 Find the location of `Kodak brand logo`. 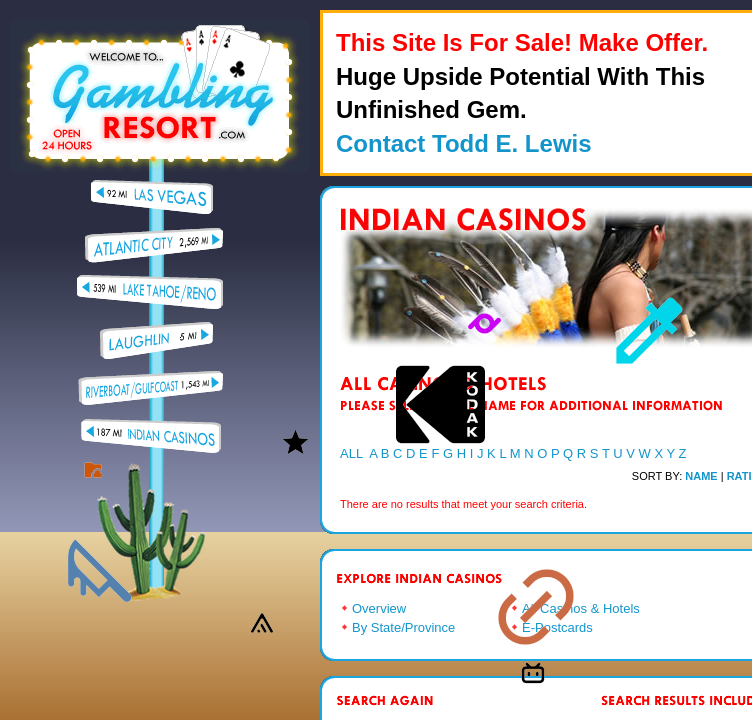

Kodak brand logo is located at coordinates (440, 404).